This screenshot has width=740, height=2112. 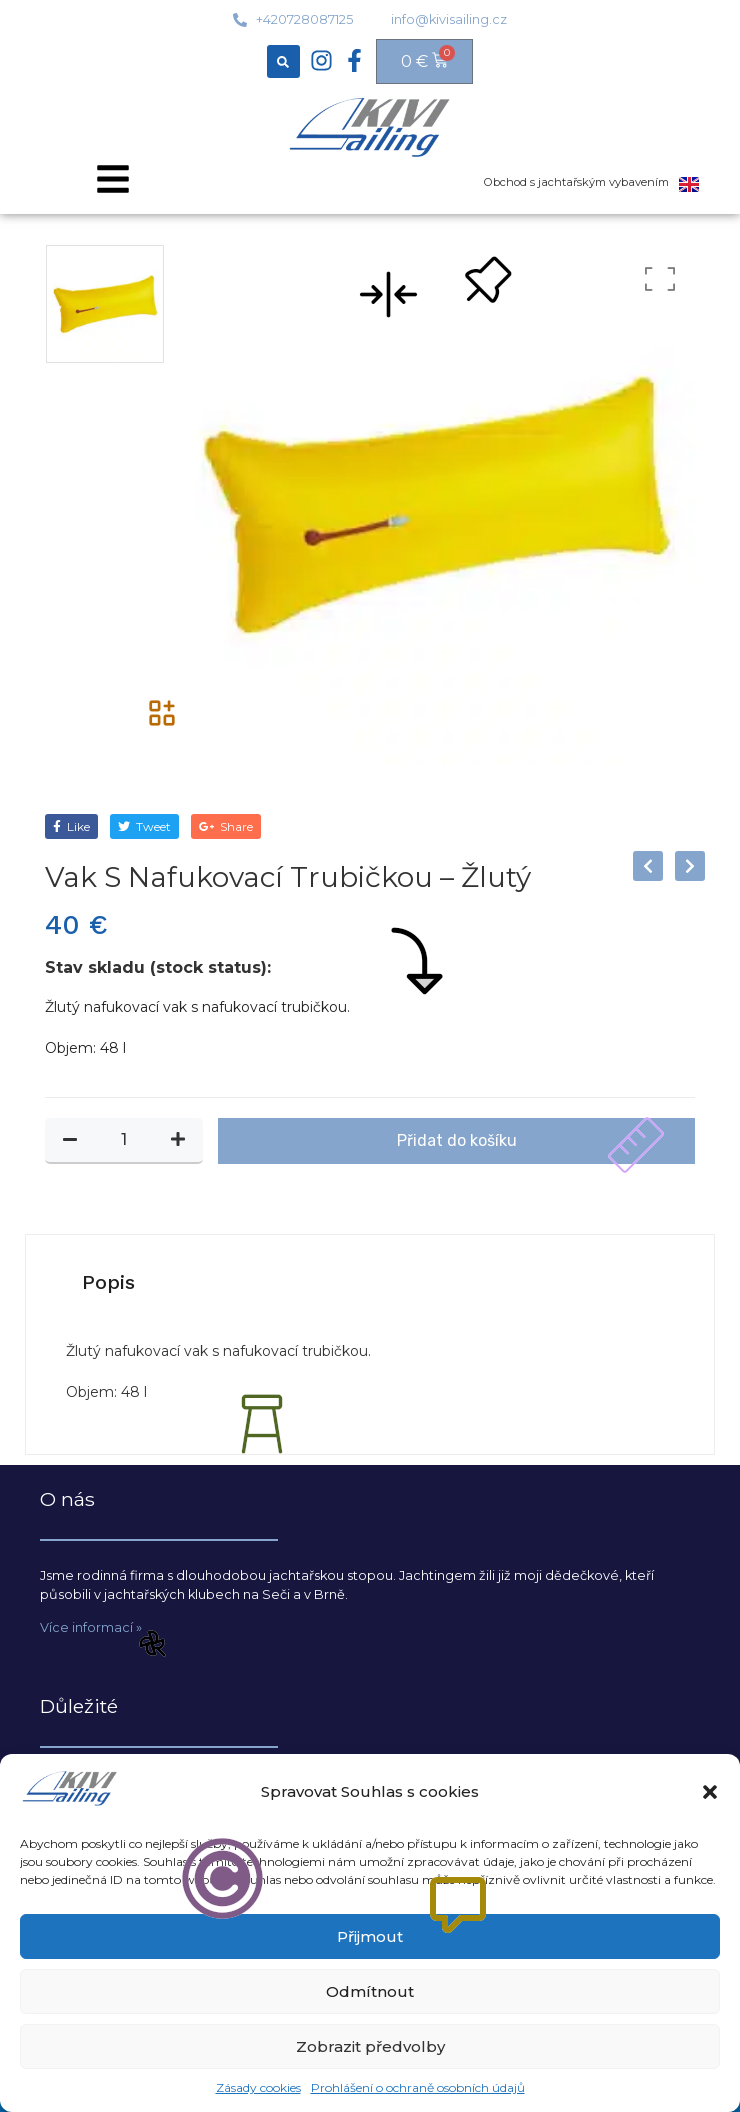 What do you see at coordinates (388, 294) in the screenshot?
I see `collapse or minimize horizontal content` at bounding box center [388, 294].